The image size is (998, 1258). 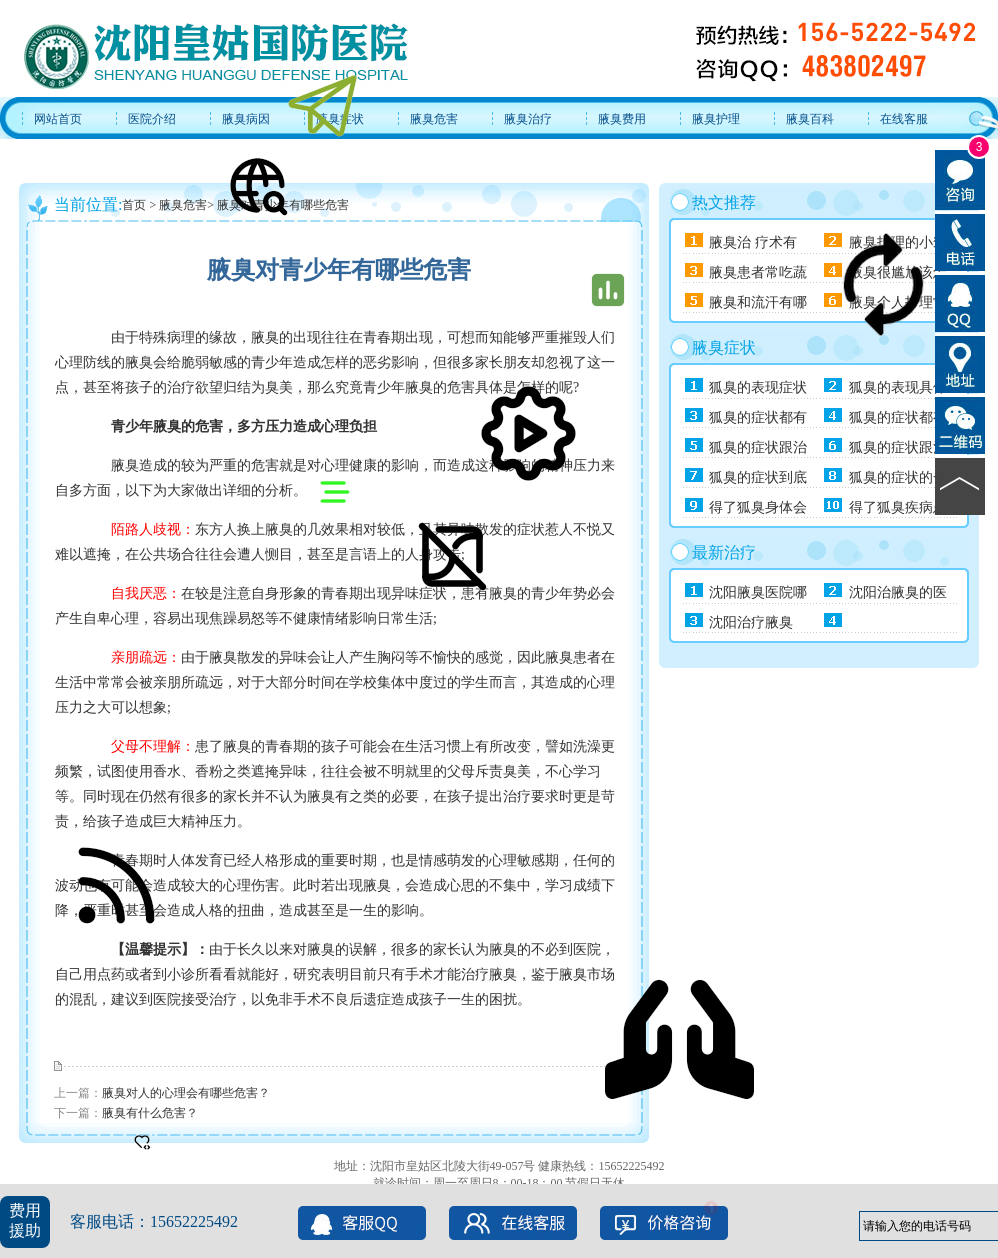 I want to click on disable contrast adjustment, so click(x=452, y=556).